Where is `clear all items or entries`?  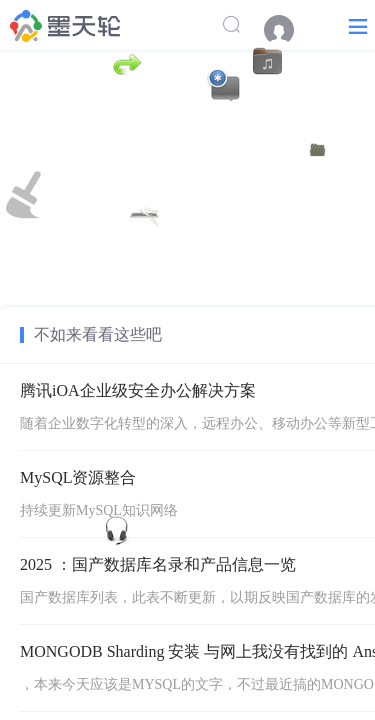 clear all items or entries is located at coordinates (27, 198).